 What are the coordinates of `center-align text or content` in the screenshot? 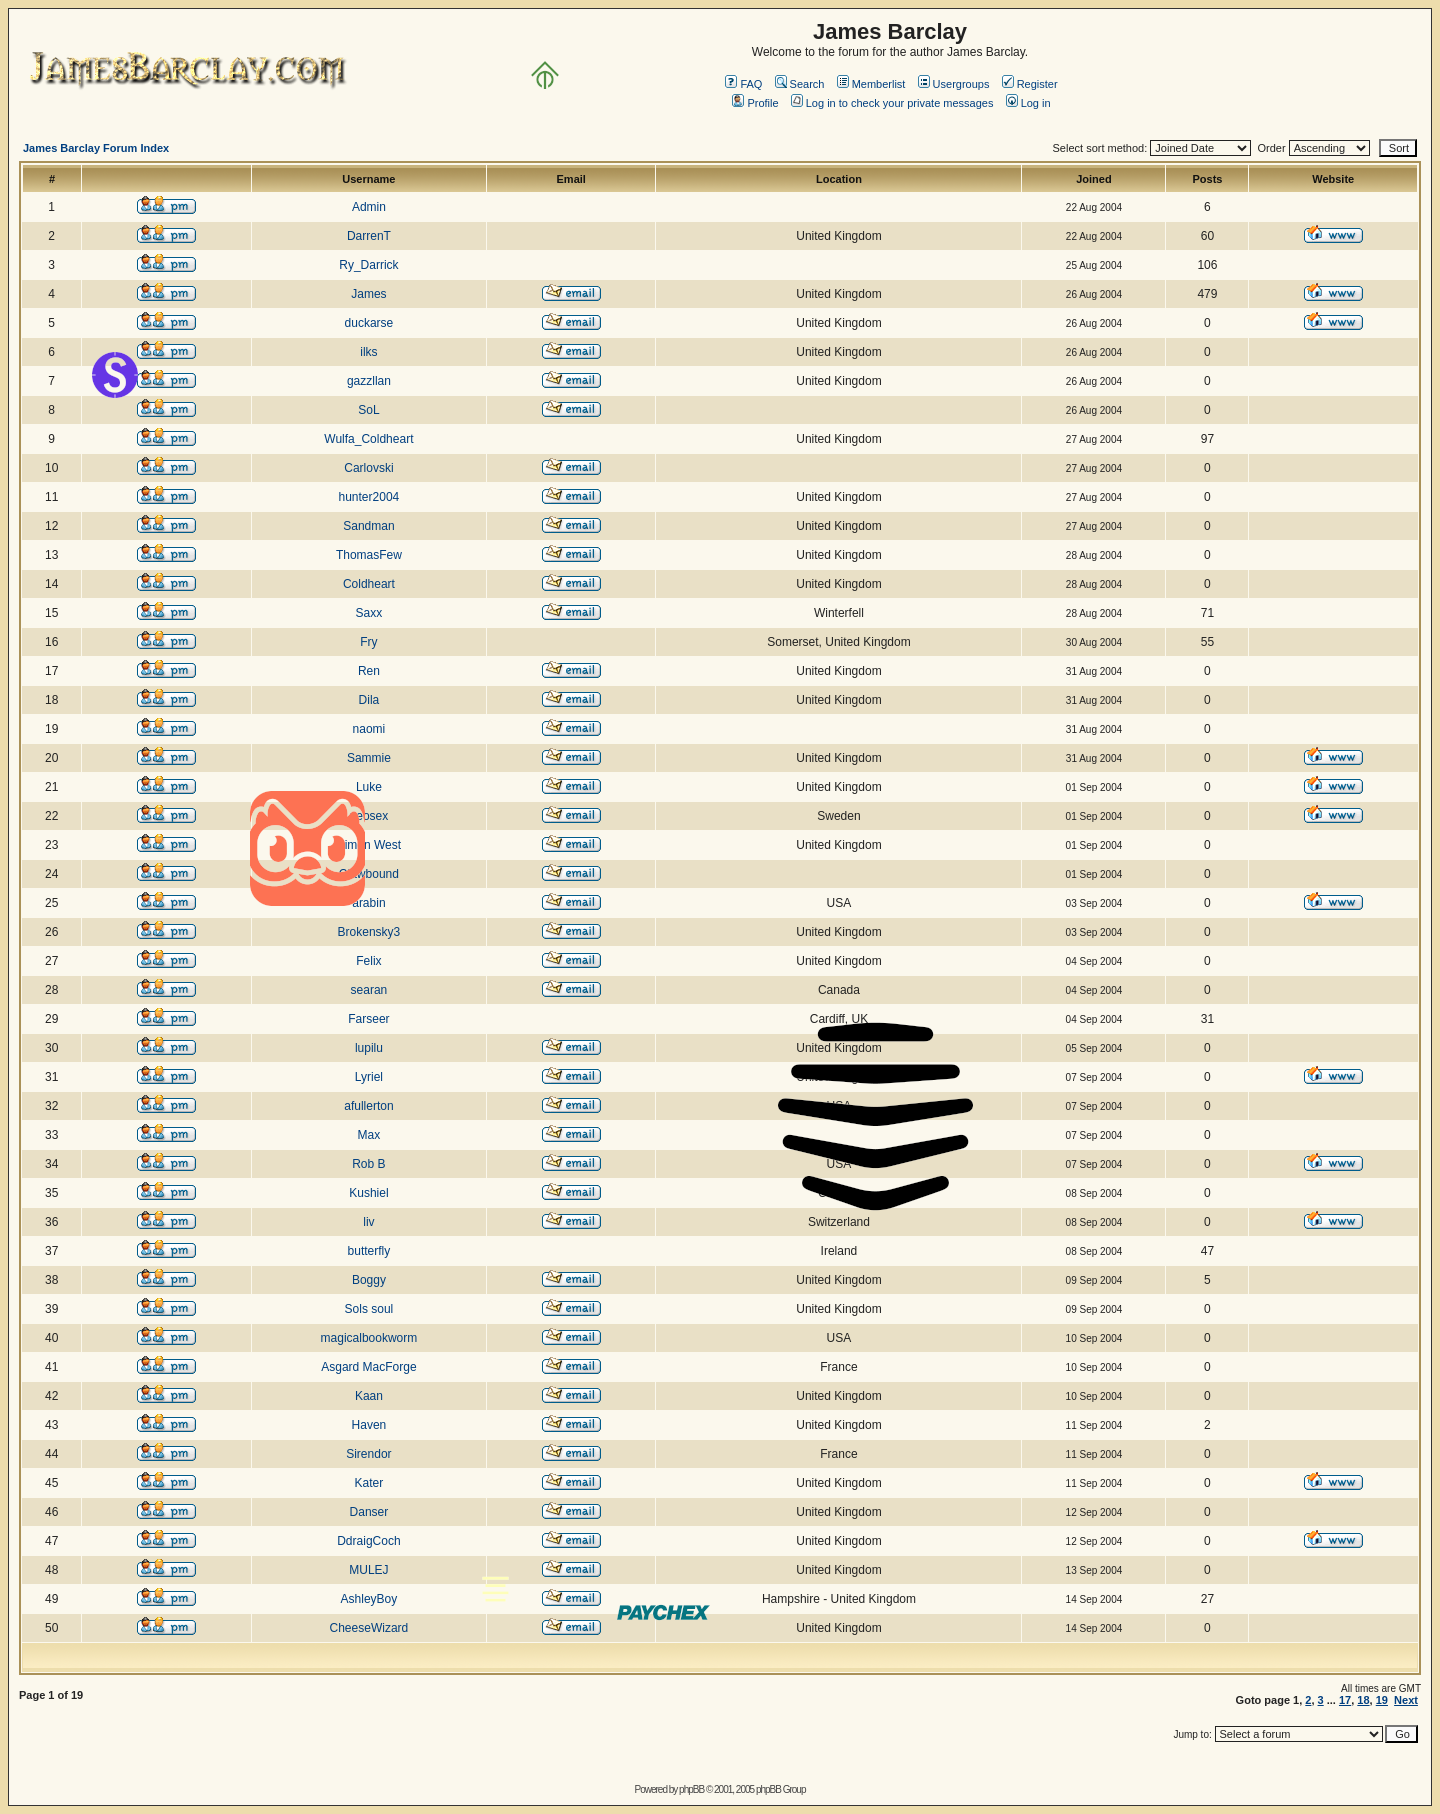 It's located at (495, 1588).